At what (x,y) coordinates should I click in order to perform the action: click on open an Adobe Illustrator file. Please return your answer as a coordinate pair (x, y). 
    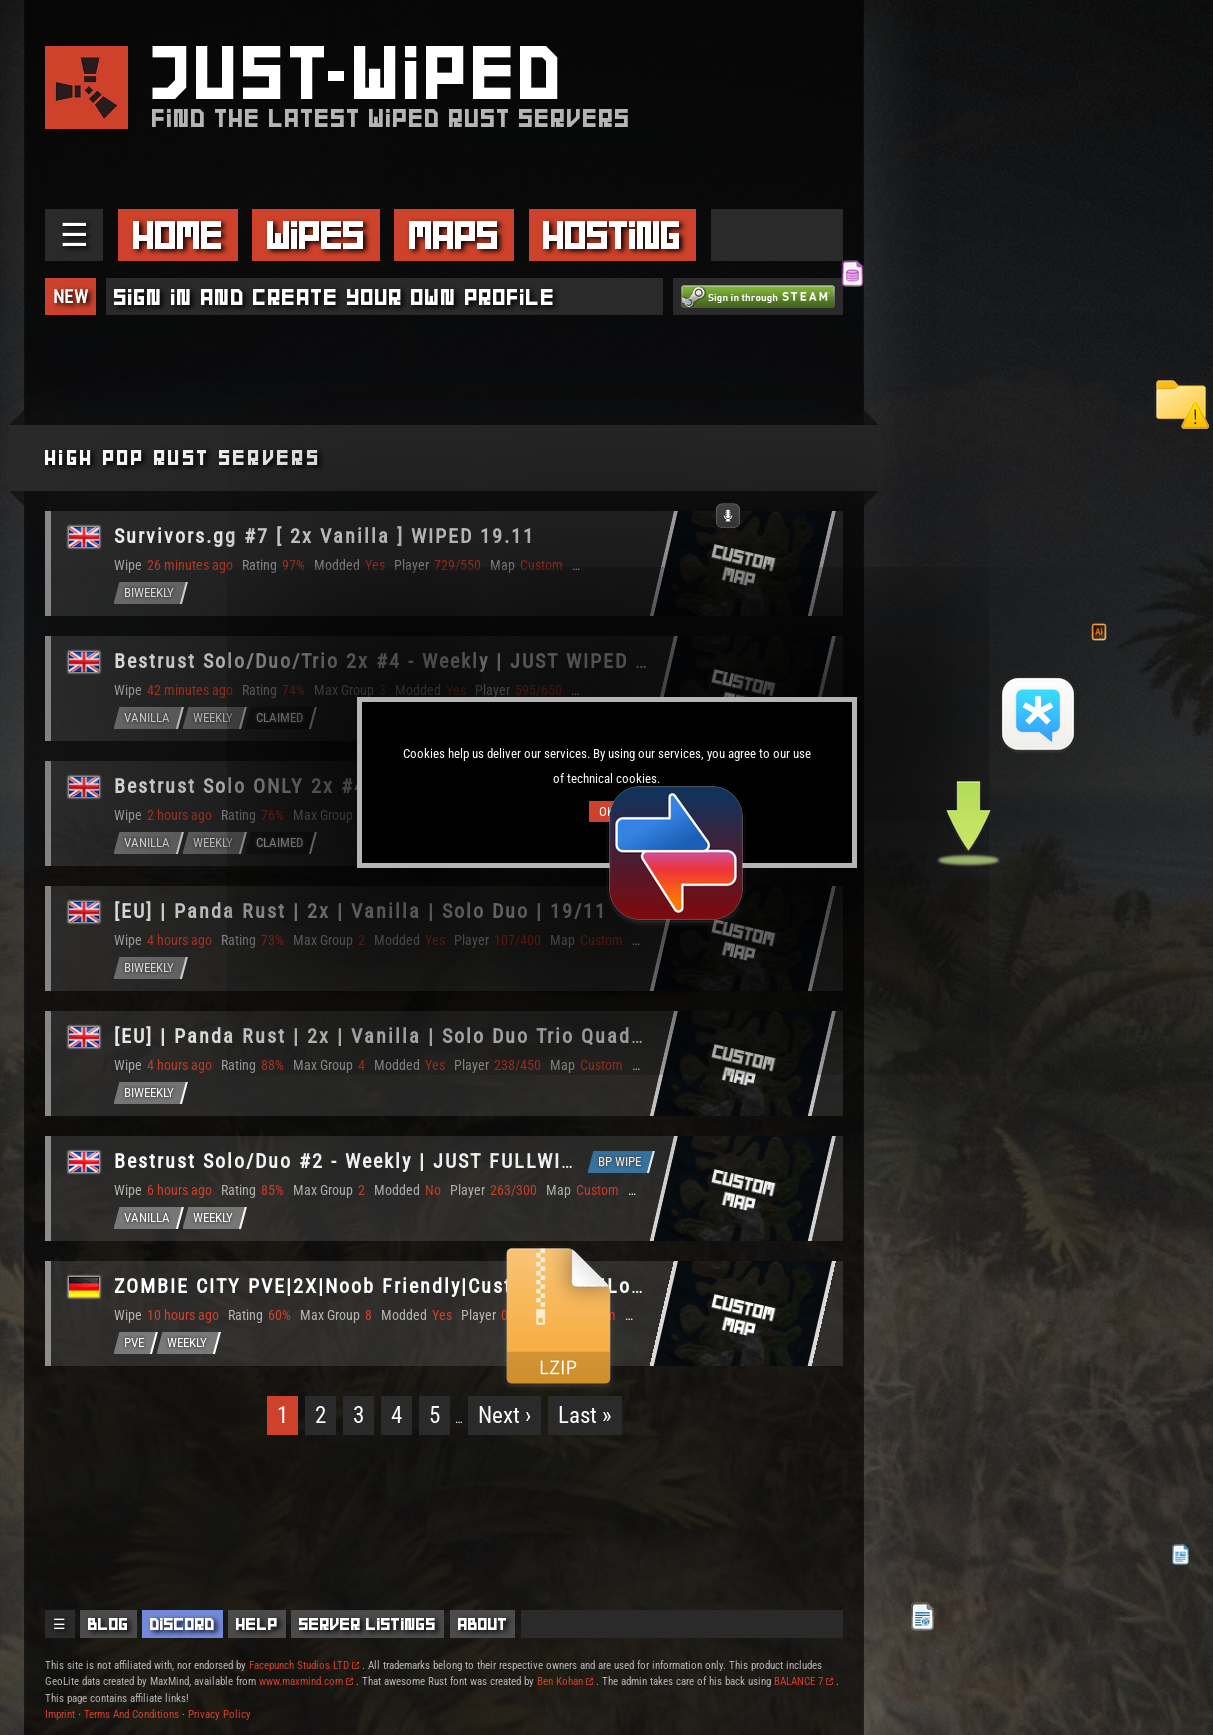
    Looking at the image, I should click on (1099, 632).